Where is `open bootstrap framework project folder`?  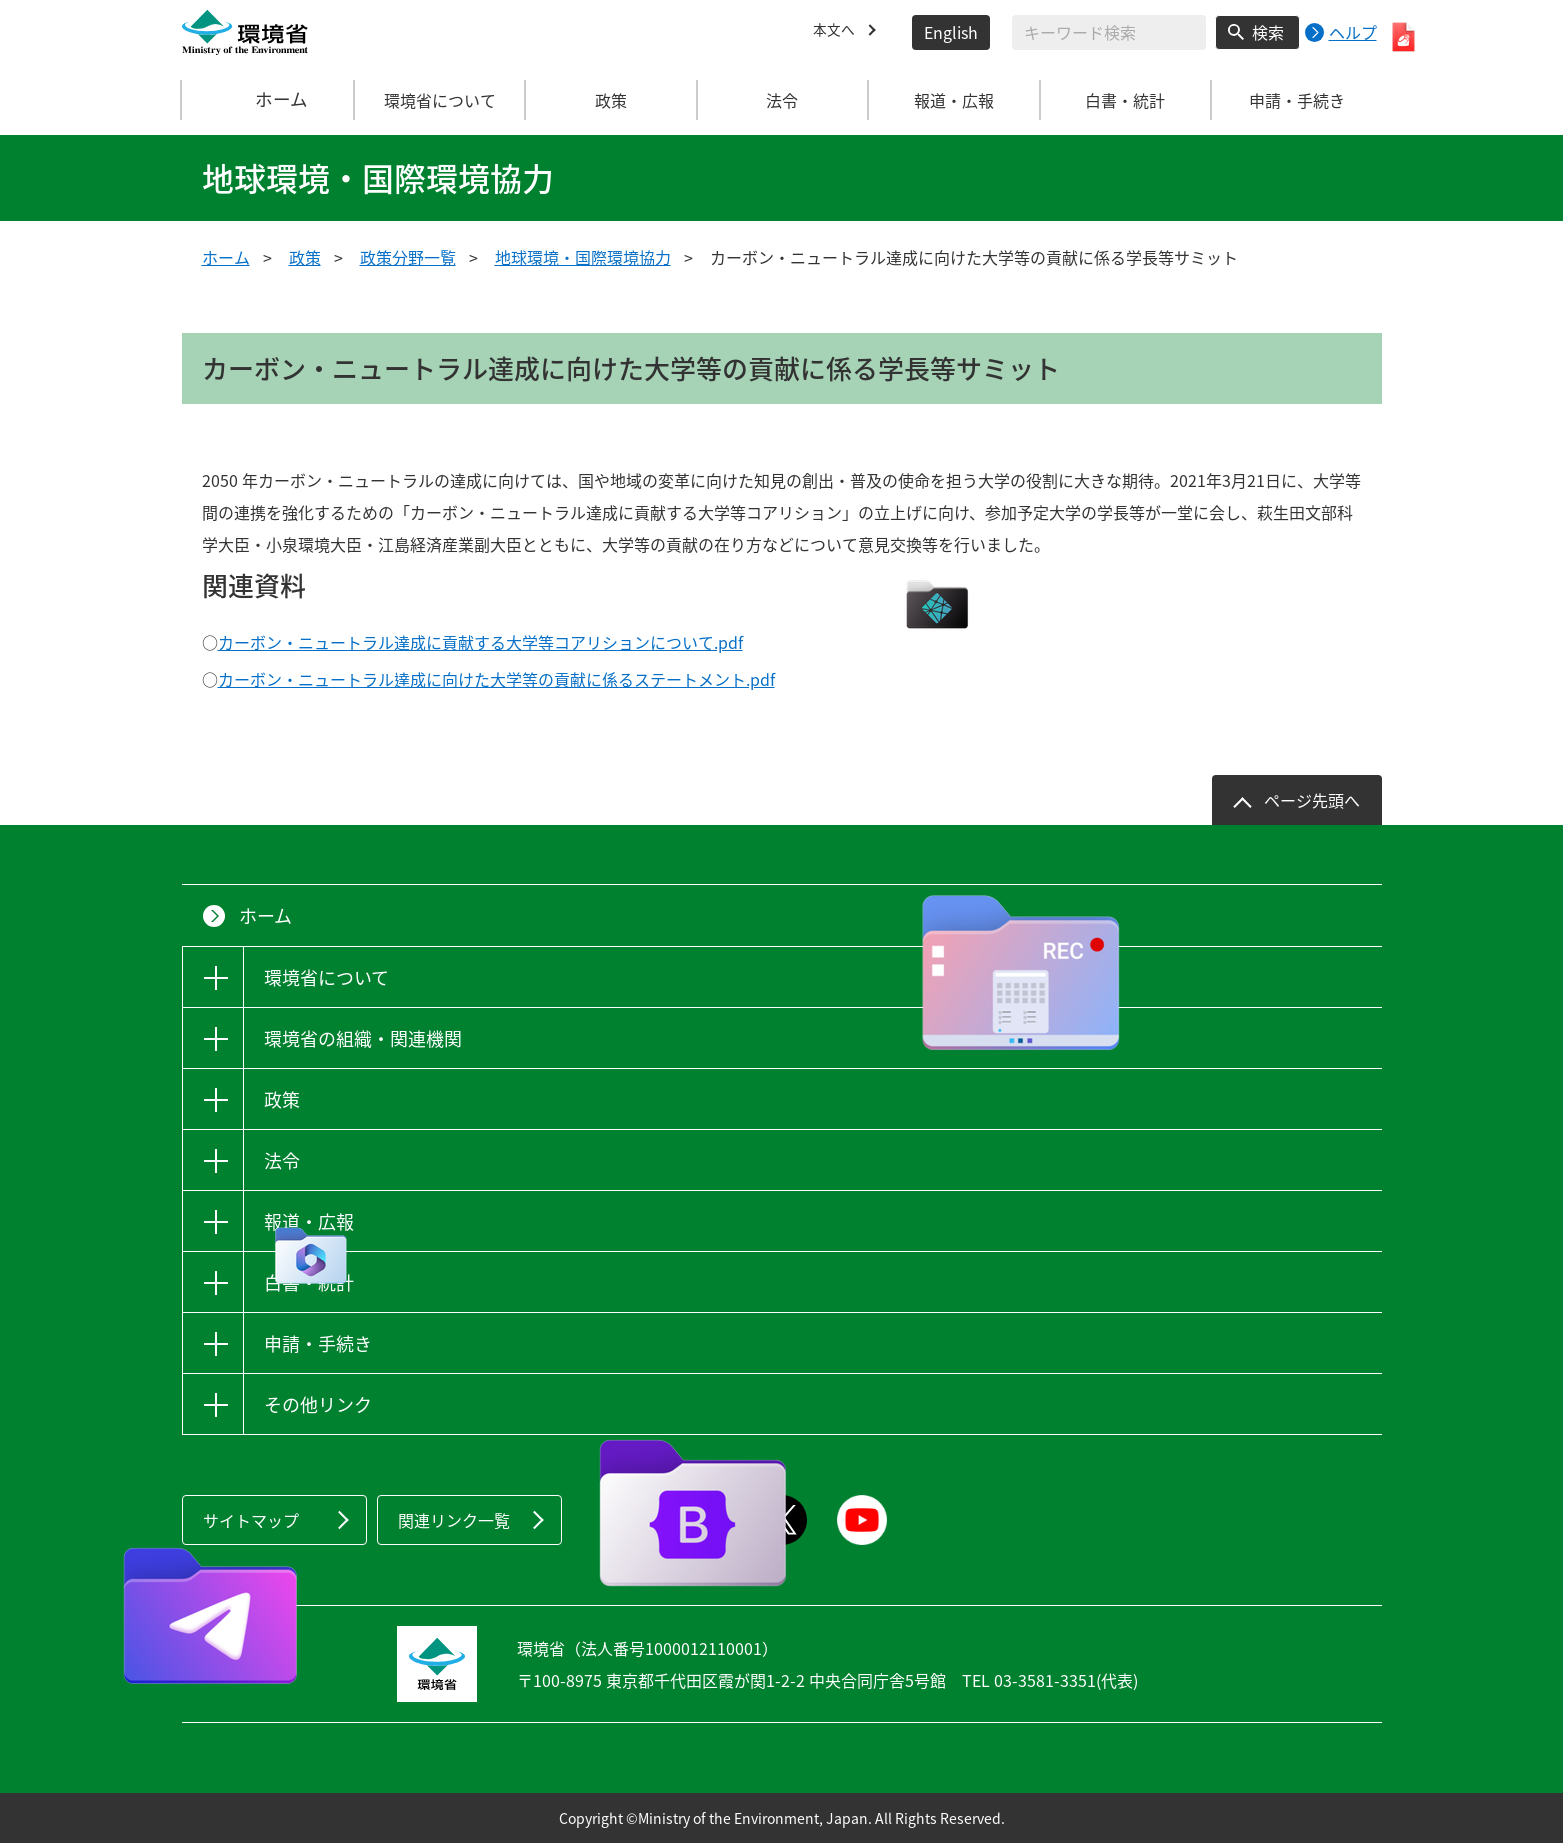
open bootstrap framework project folder is located at coordinates (692, 1518).